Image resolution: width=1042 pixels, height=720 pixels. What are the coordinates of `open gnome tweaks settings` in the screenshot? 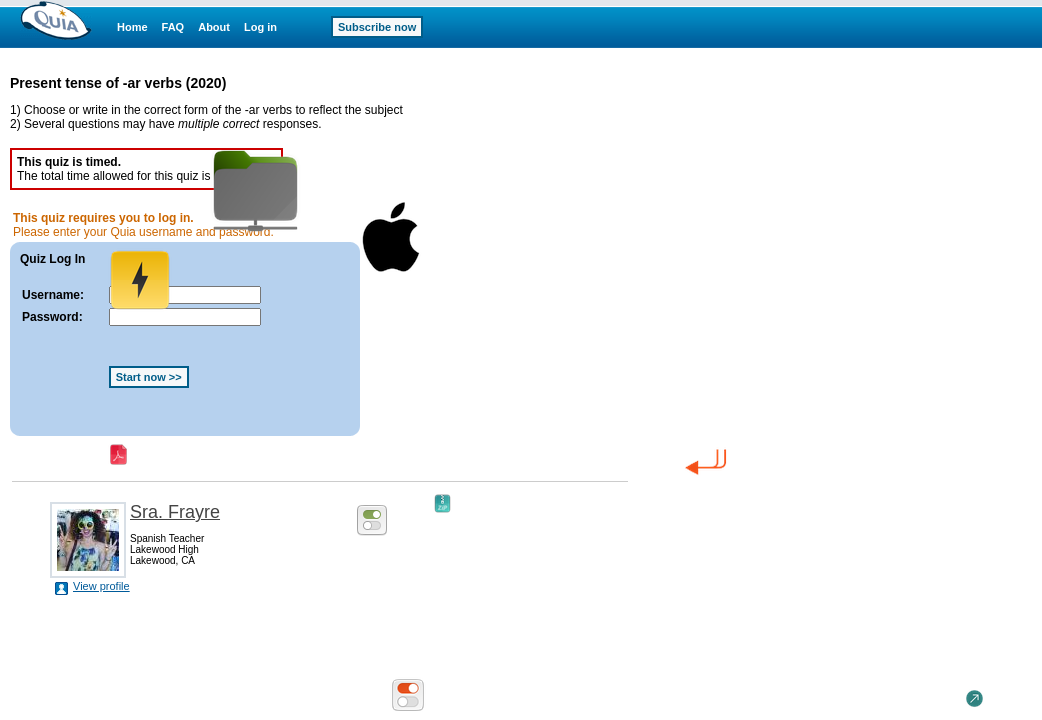 It's located at (372, 520).